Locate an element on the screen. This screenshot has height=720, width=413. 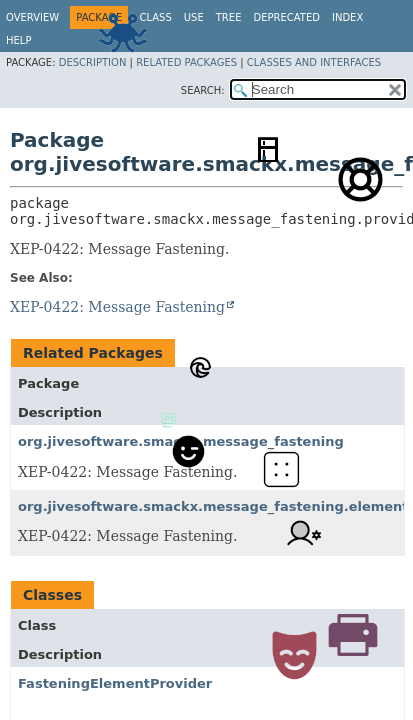
access kitchen or food-related settings is located at coordinates (268, 150).